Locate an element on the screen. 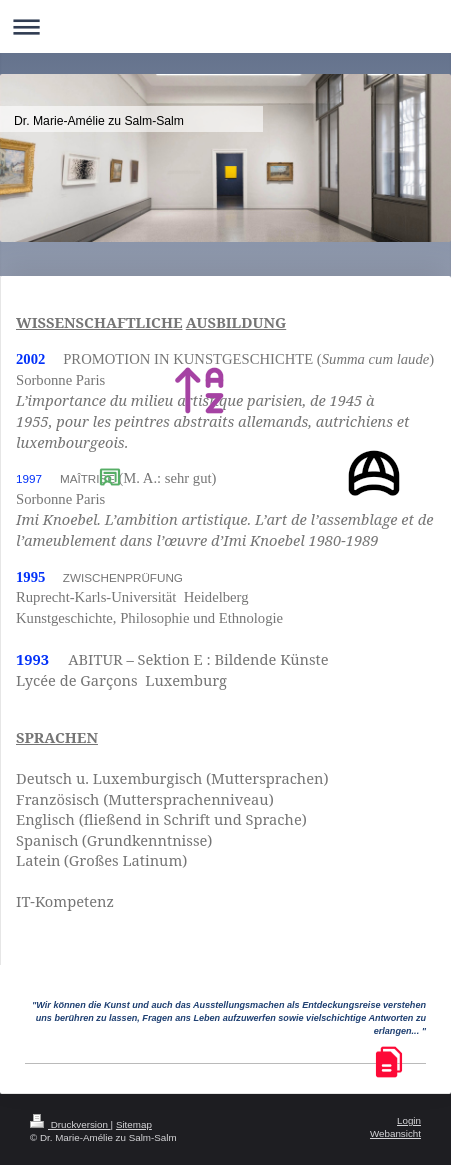  sort alphabetically from A to Z is located at coordinates (200, 390).